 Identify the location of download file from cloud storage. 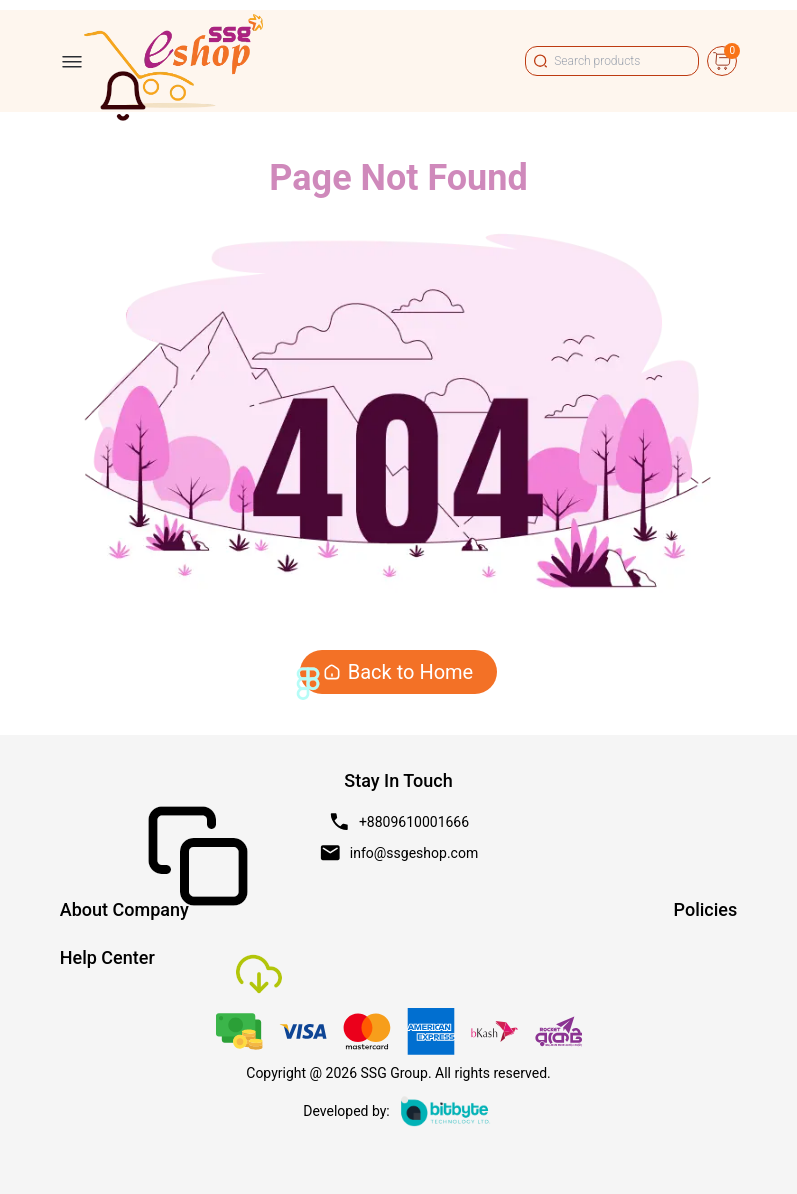
(259, 974).